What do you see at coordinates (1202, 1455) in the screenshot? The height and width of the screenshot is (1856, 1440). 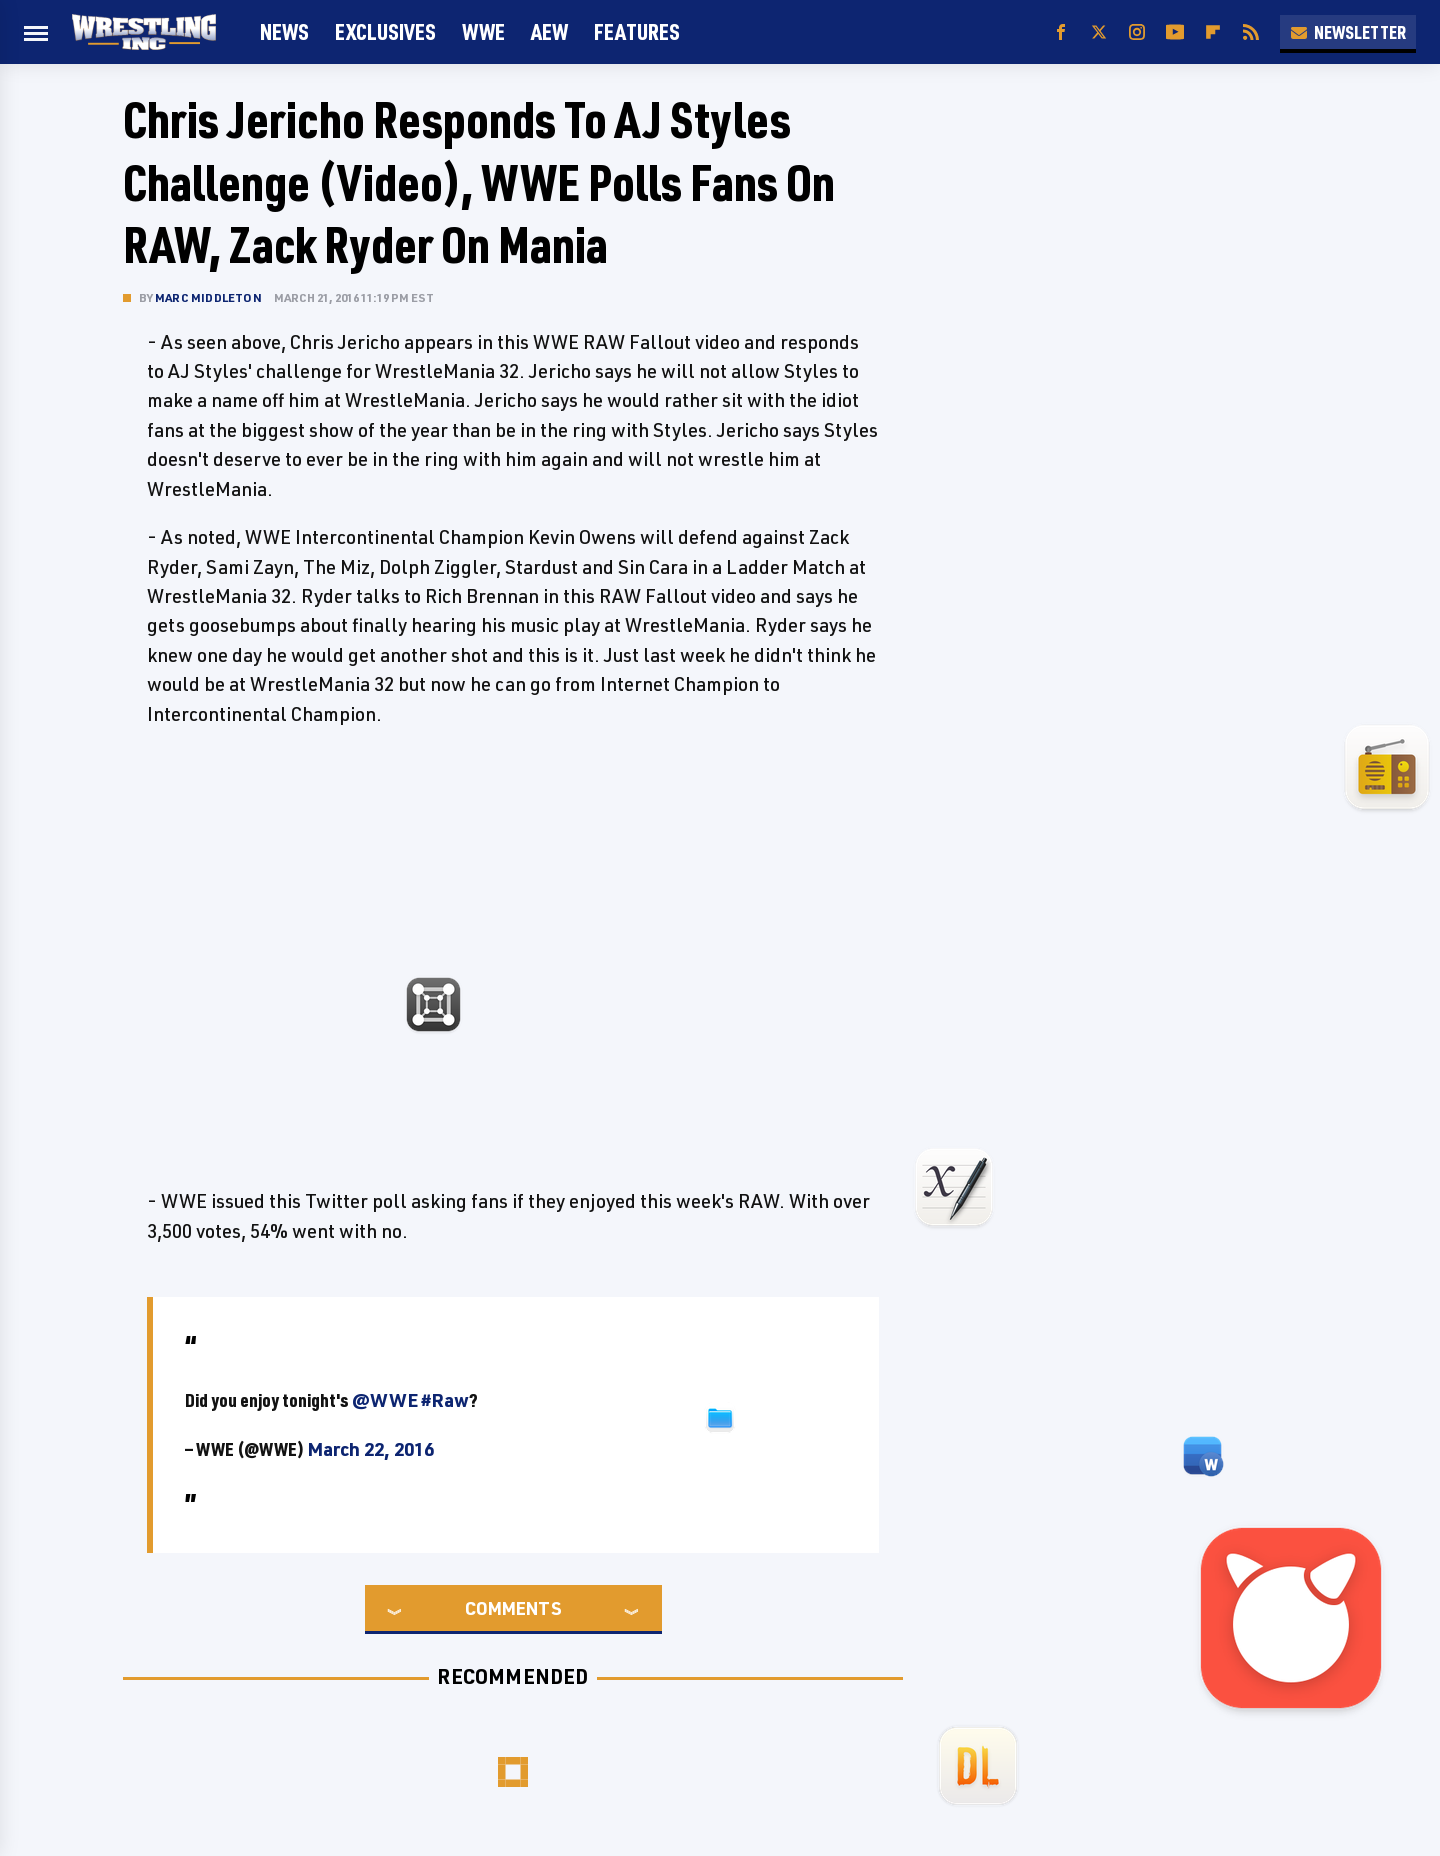 I see `open Microsoft Word` at bounding box center [1202, 1455].